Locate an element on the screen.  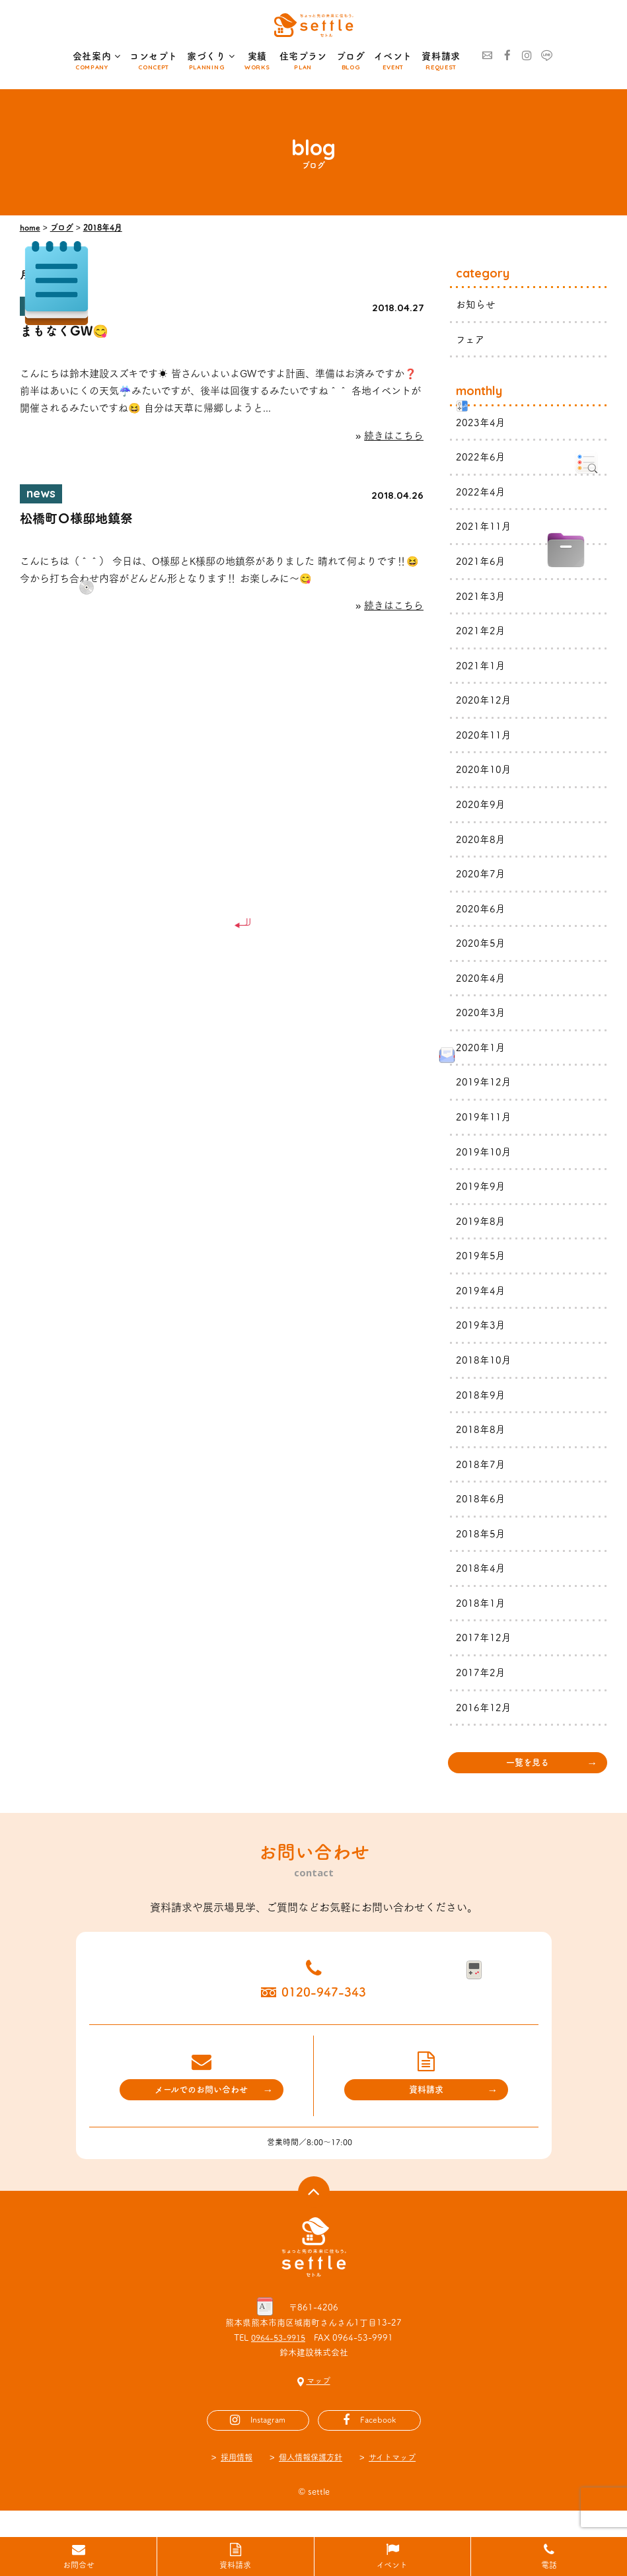
open character map application is located at coordinates (462, 406).